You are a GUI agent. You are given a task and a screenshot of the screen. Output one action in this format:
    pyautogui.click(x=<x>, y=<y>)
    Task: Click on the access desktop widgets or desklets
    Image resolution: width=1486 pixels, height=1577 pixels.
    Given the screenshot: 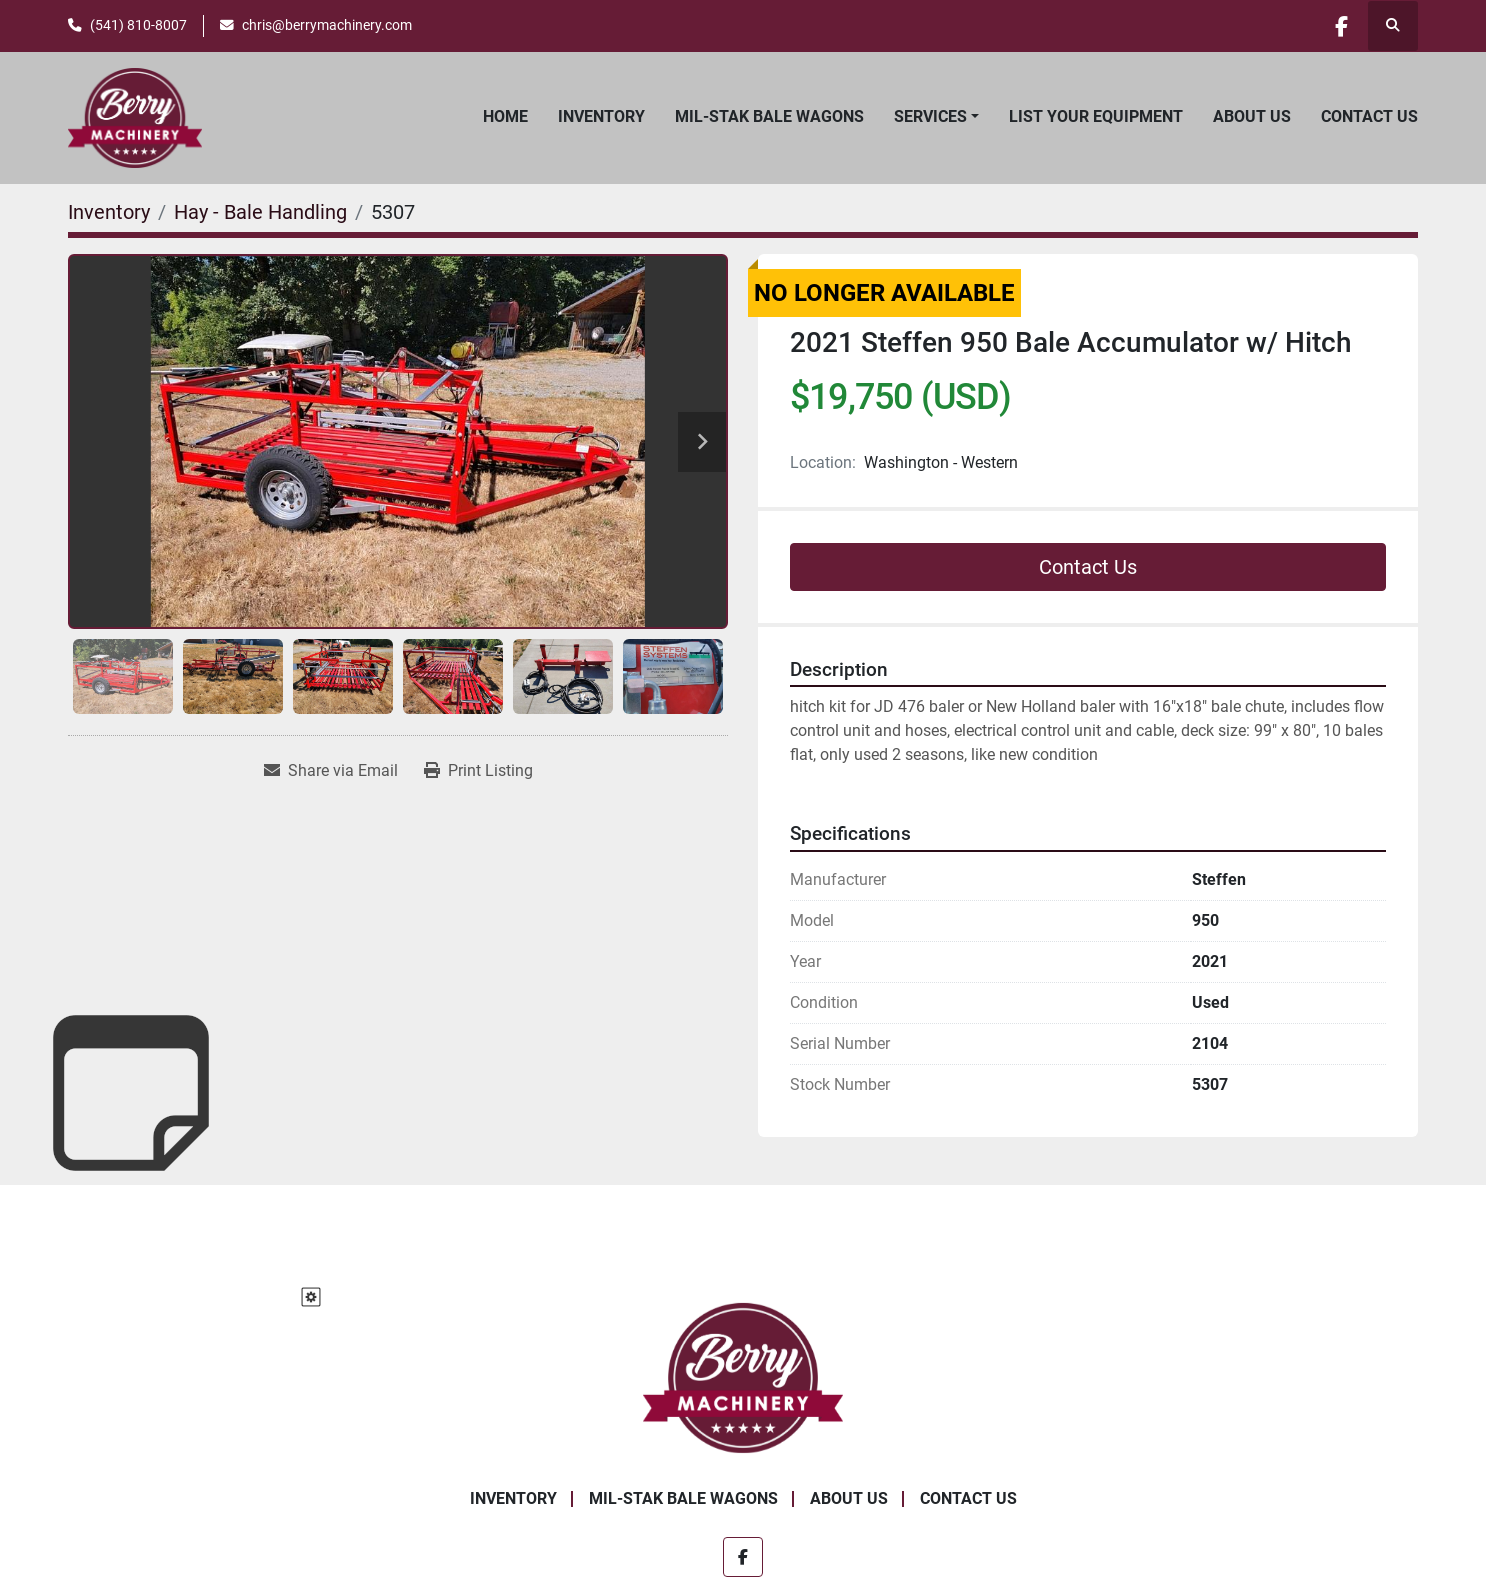 What is the action you would take?
    pyautogui.click(x=131, y=1093)
    